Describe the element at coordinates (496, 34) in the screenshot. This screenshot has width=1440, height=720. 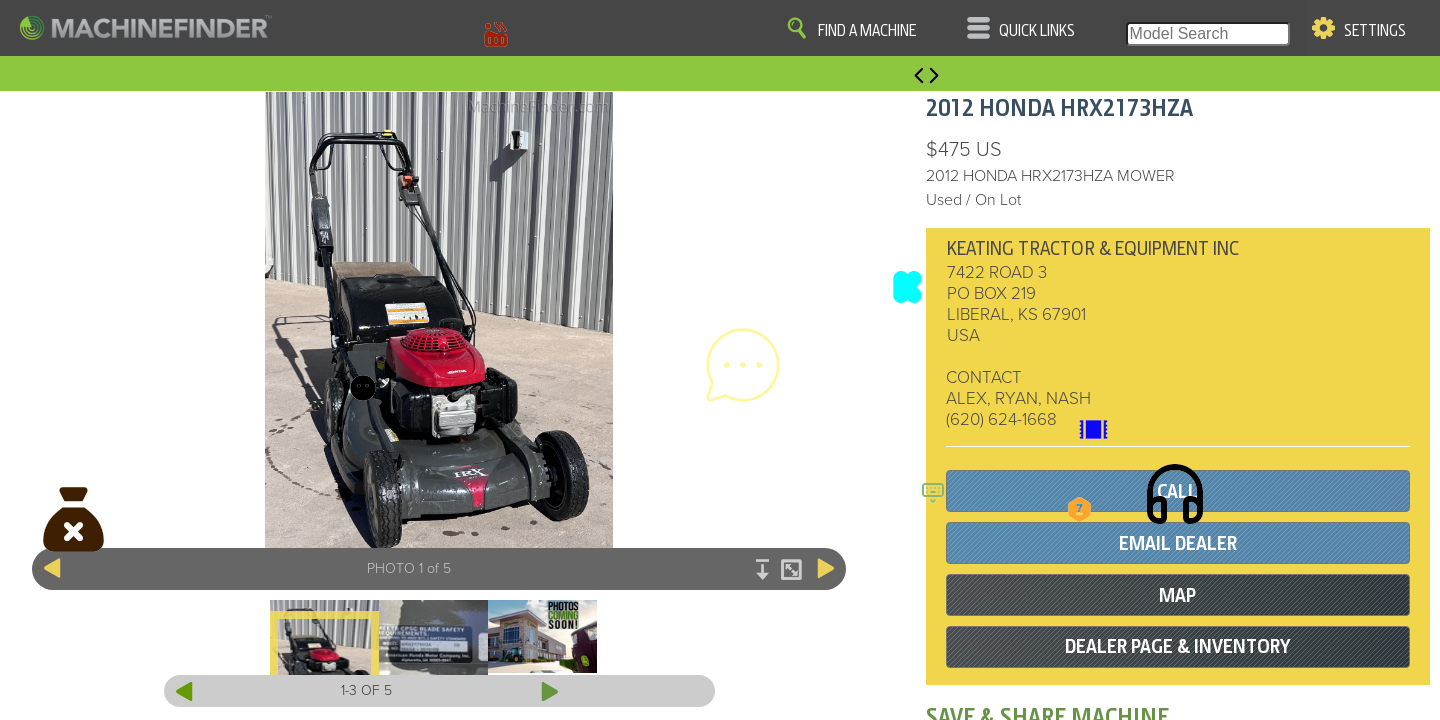
I see `view spa or hot tub amenities` at that location.